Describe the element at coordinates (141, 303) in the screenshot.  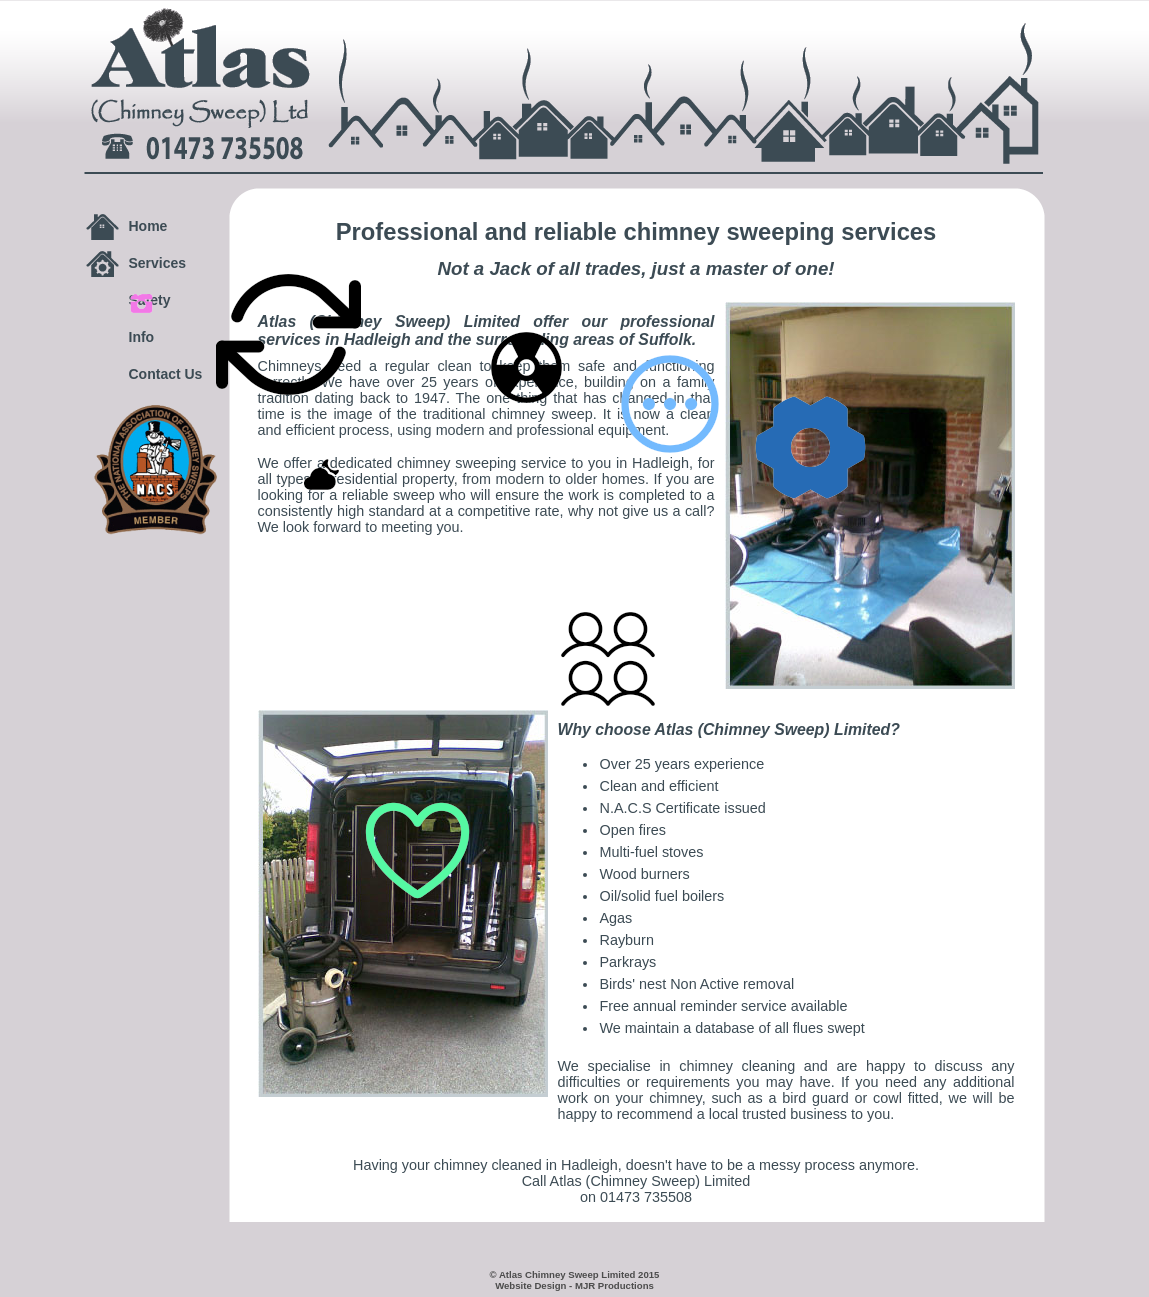
I see `take a photo` at that location.